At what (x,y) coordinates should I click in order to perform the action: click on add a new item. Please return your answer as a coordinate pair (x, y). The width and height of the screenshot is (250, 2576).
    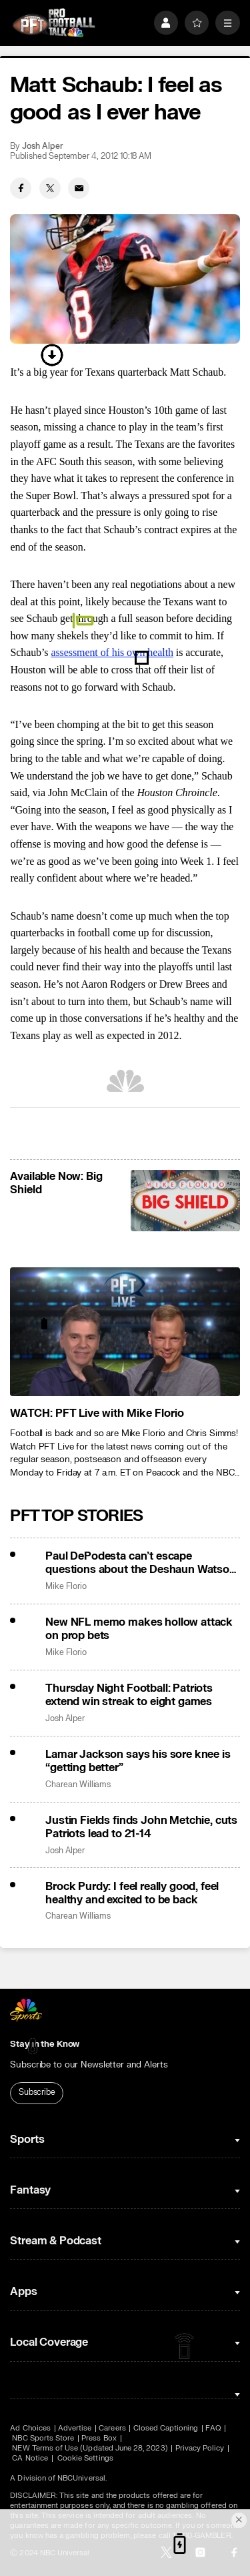
    Looking at the image, I should click on (208, 2166).